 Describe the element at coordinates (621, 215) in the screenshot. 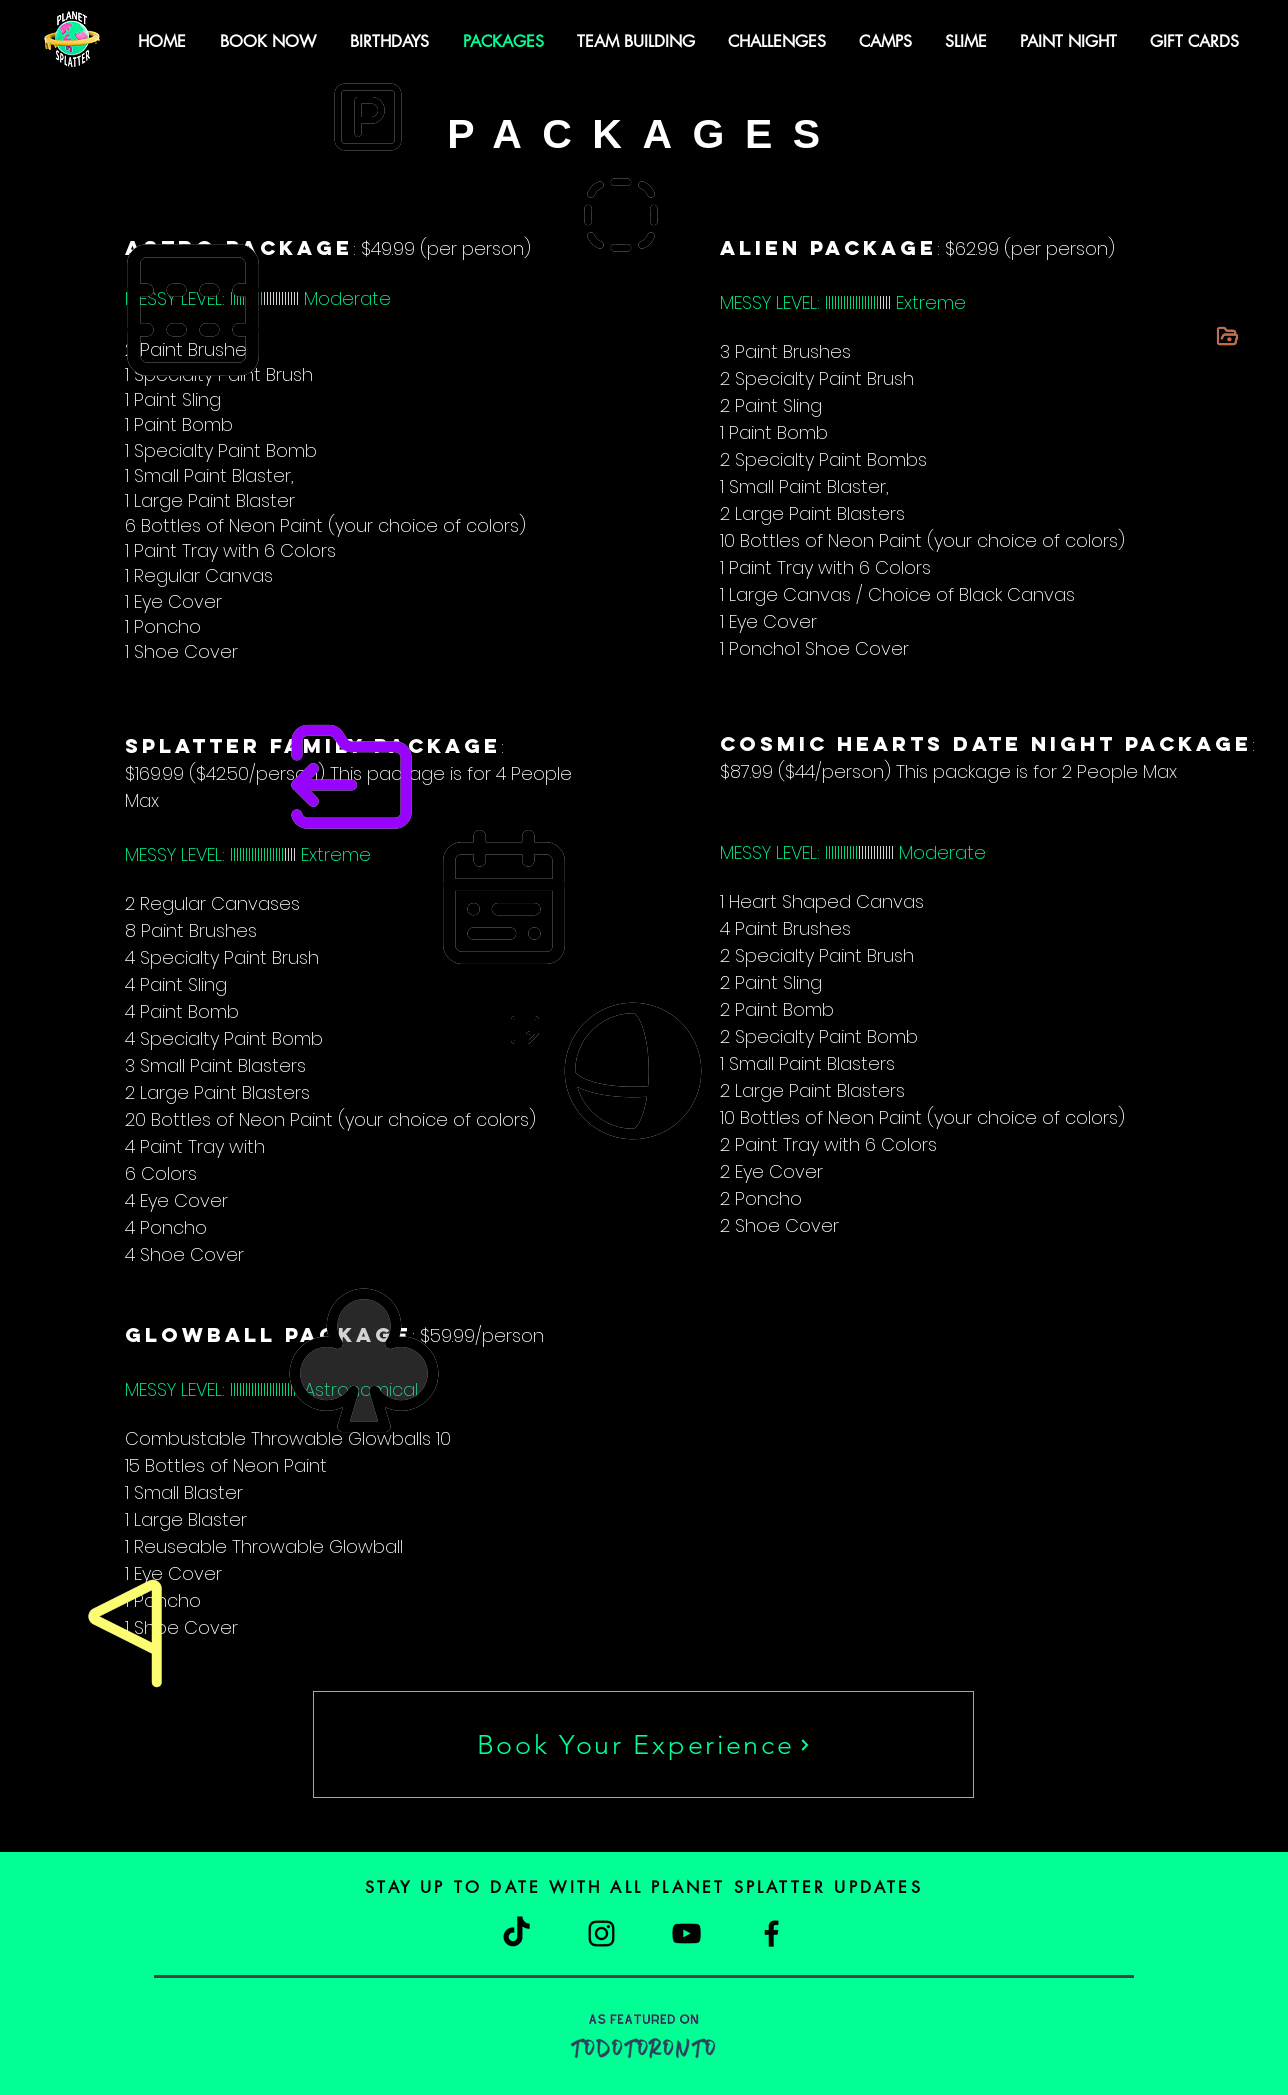

I see `select or crop area with rounded corners` at that location.